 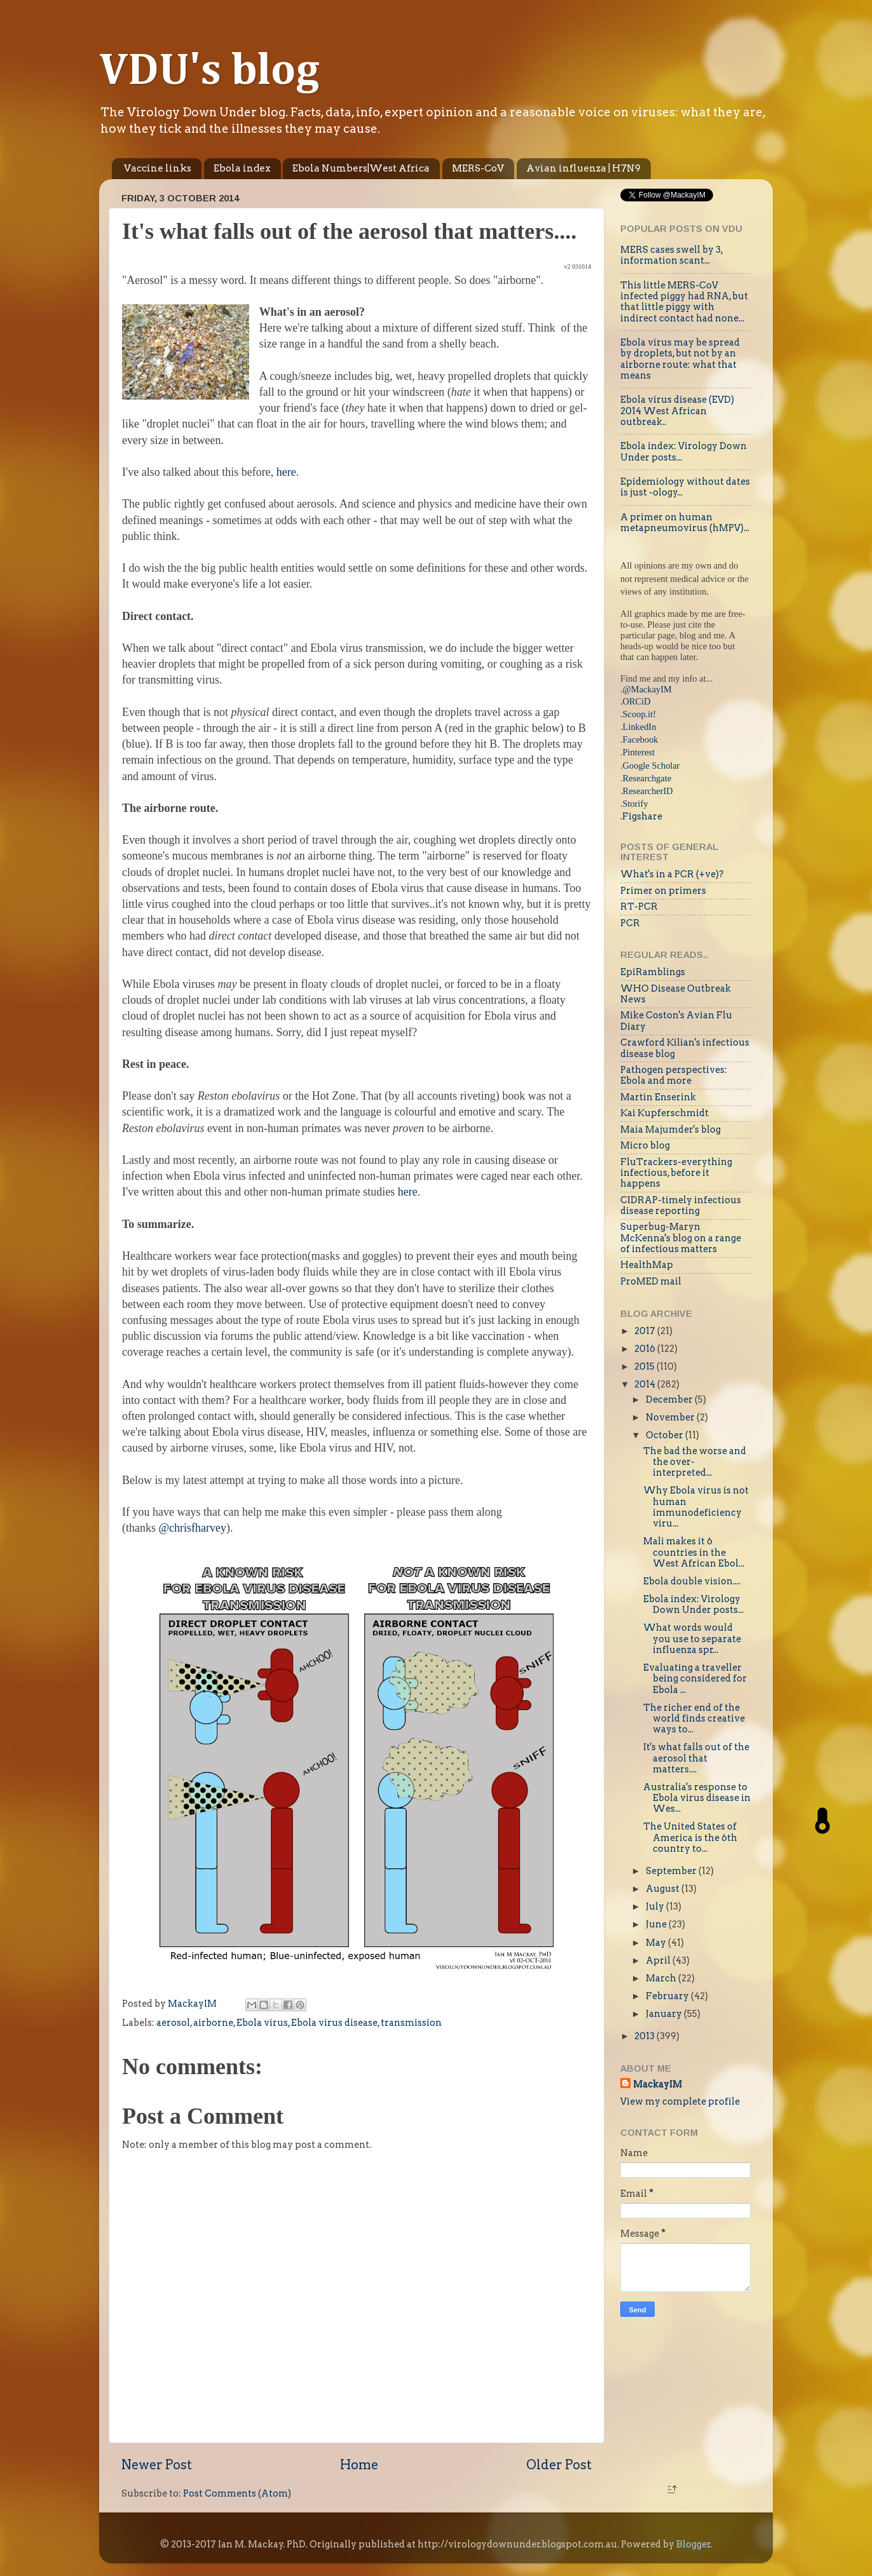 I want to click on sort items in descending order, so click(x=672, y=2490).